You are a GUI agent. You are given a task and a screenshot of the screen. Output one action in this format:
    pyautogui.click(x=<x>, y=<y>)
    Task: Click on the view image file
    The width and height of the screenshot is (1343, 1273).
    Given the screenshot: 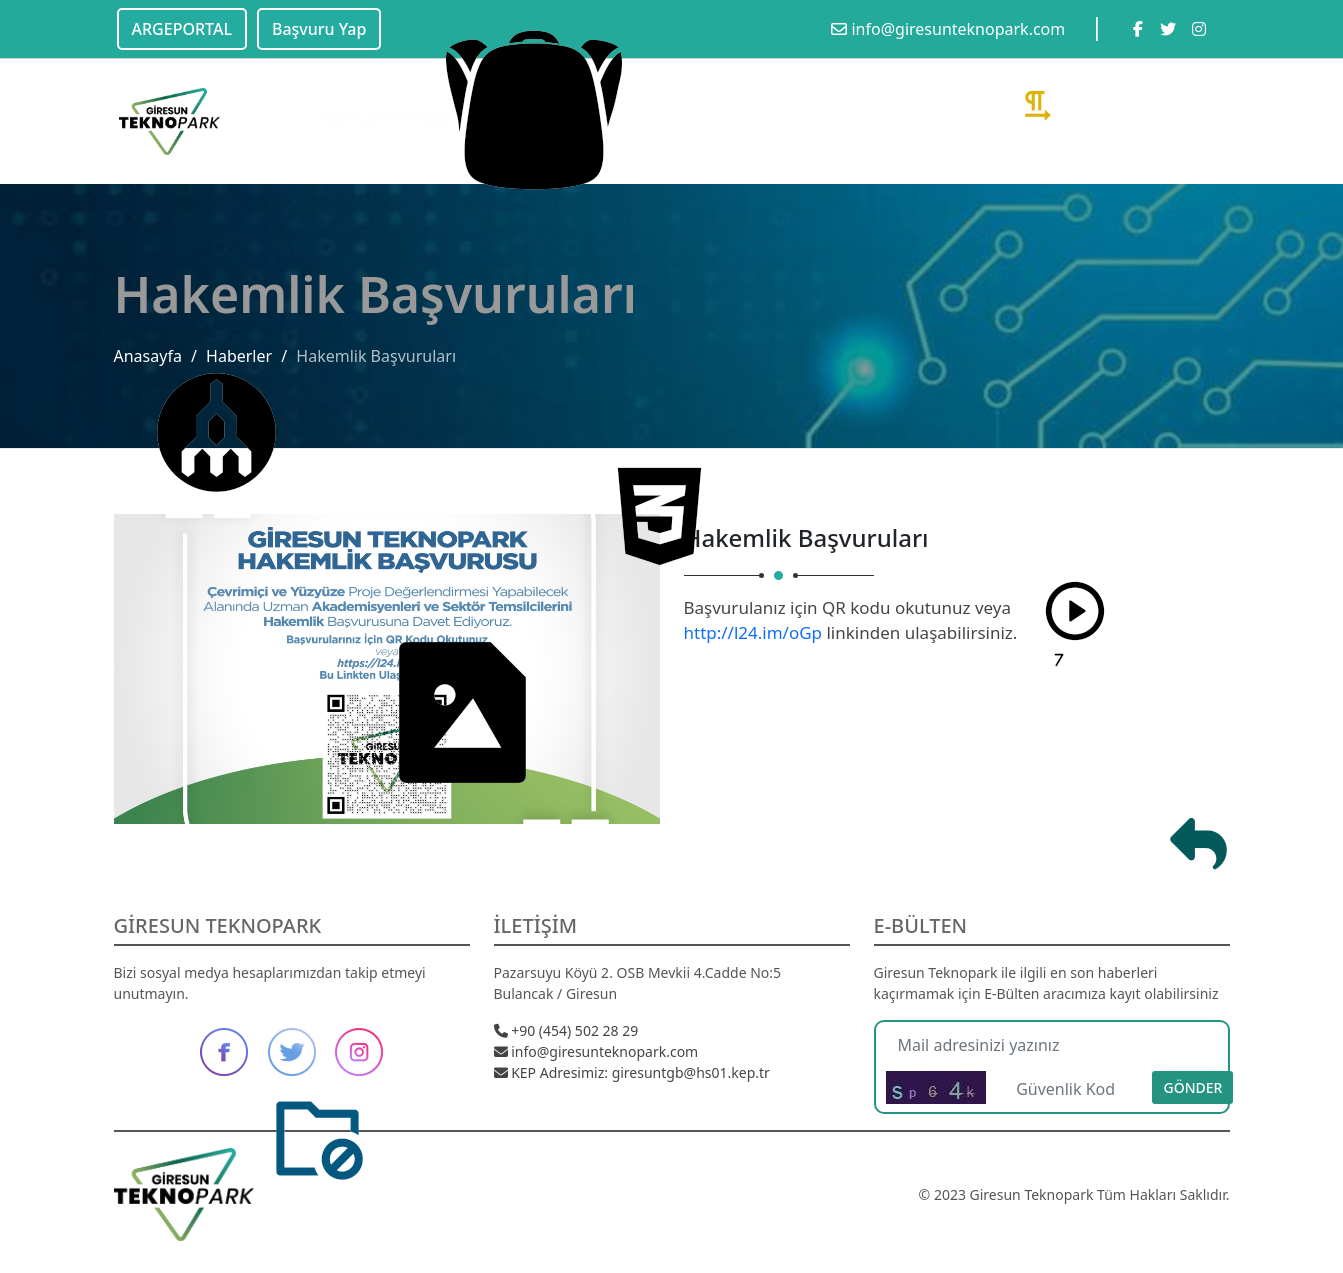 What is the action you would take?
    pyautogui.click(x=462, y=712)
    